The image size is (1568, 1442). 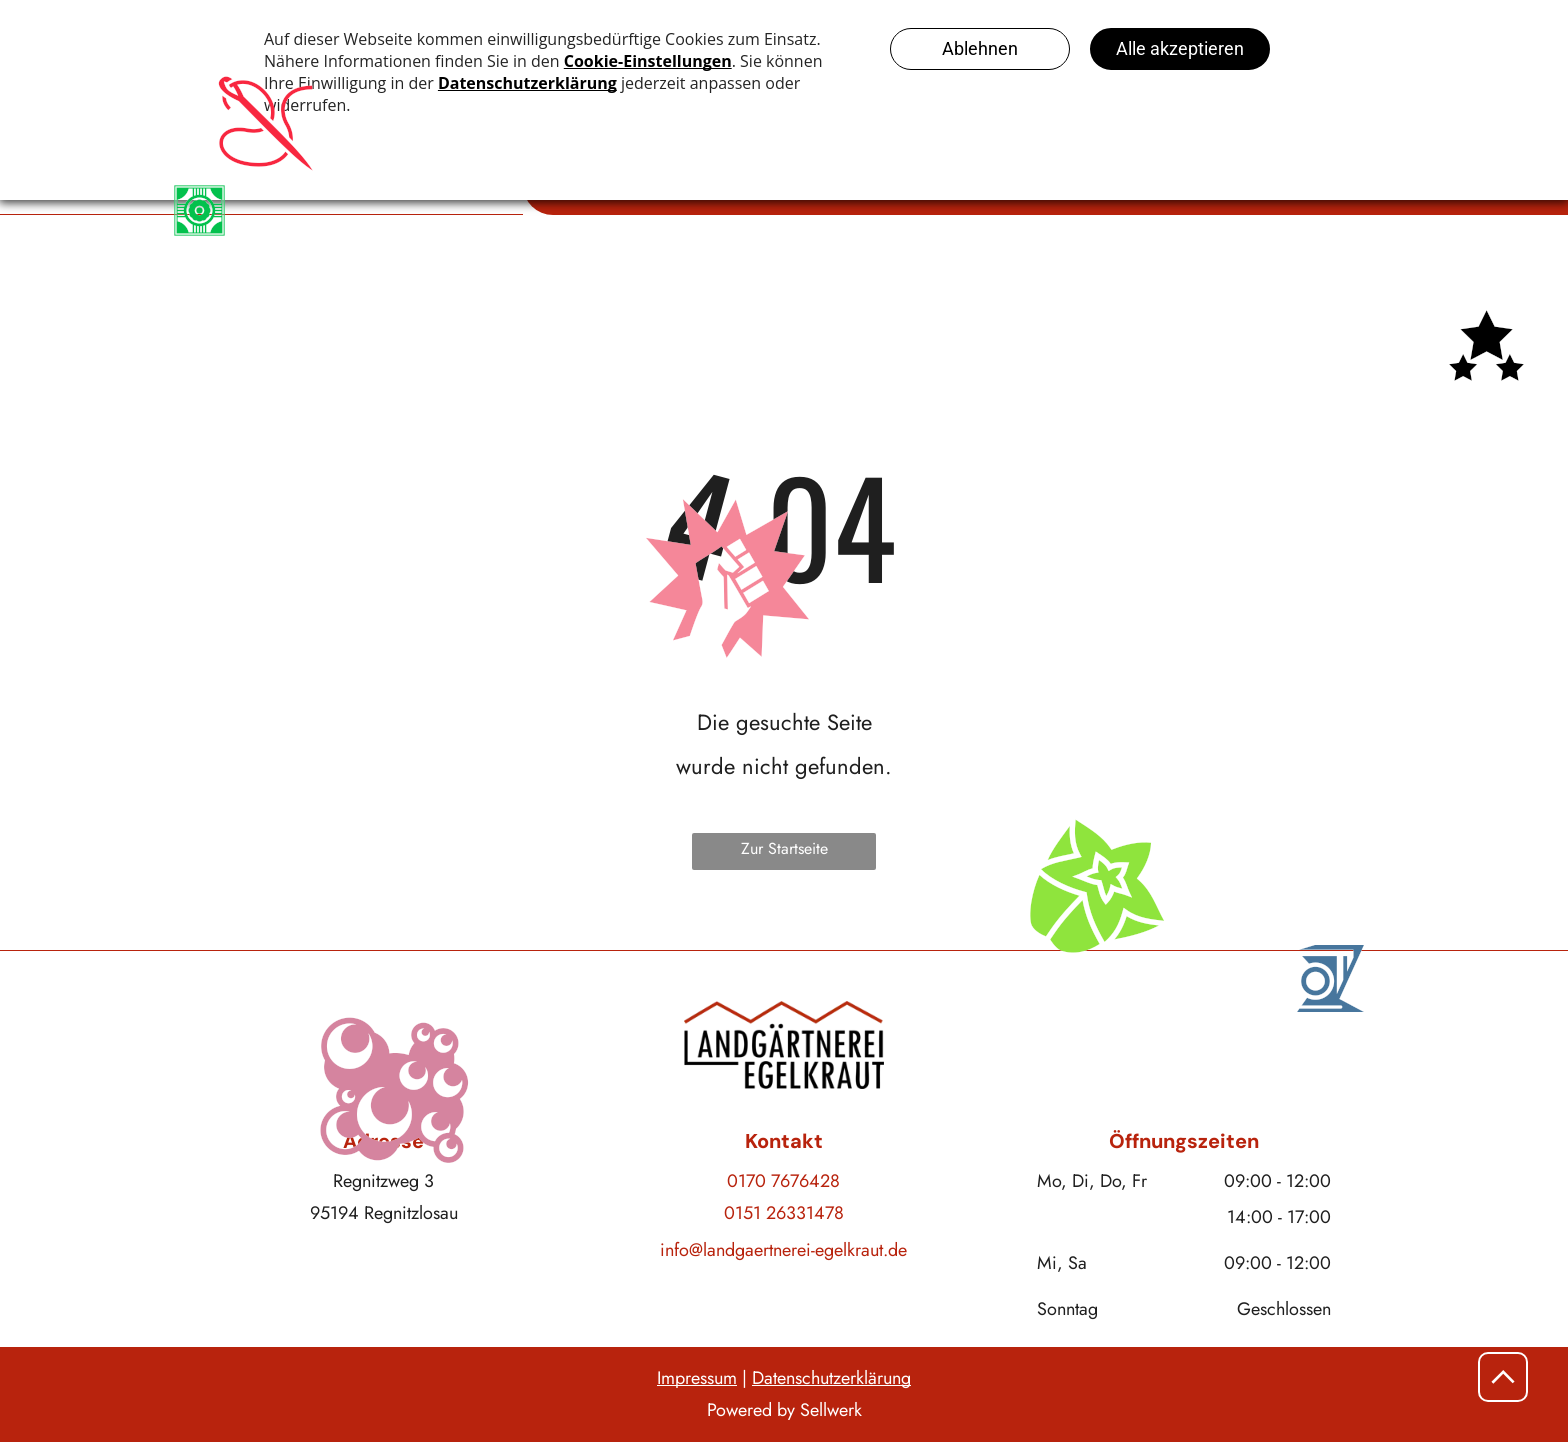 I want to click on indicates rebellion or uprising theme in a game, so click(x=727, y=578).